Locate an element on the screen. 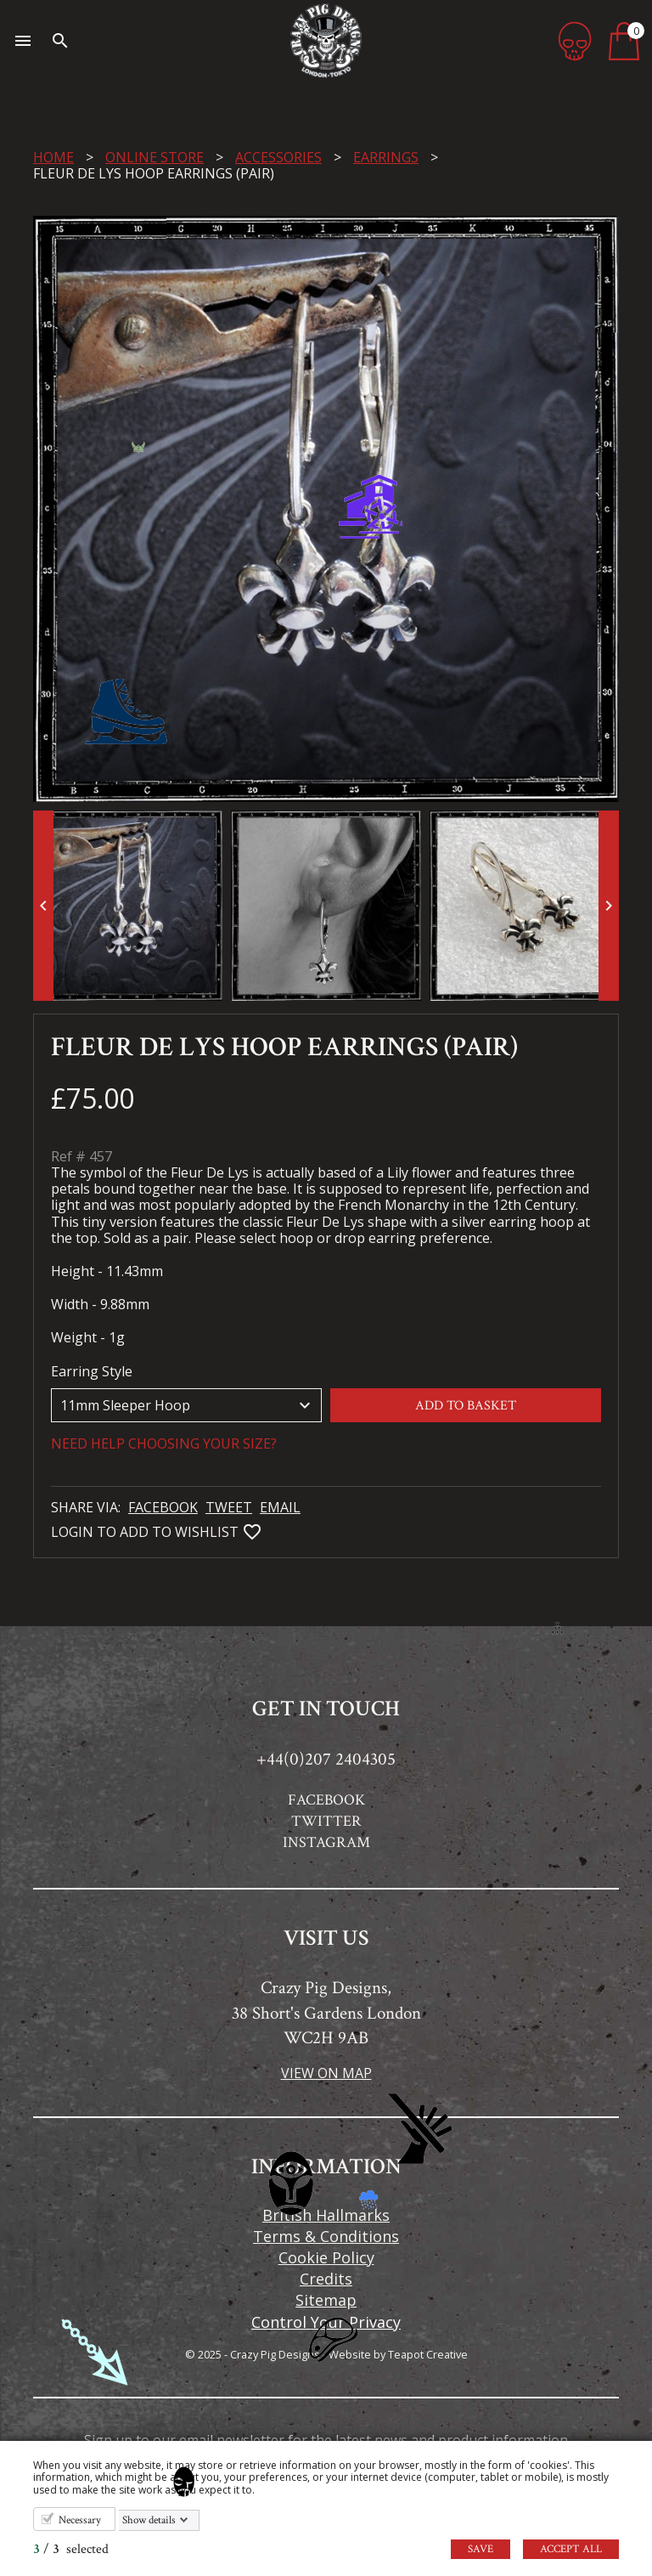 Image resolution: width=652 pixels, height=2576 pixels. activate mystical vision or special sight ability is located at coordinates (291, 2183).